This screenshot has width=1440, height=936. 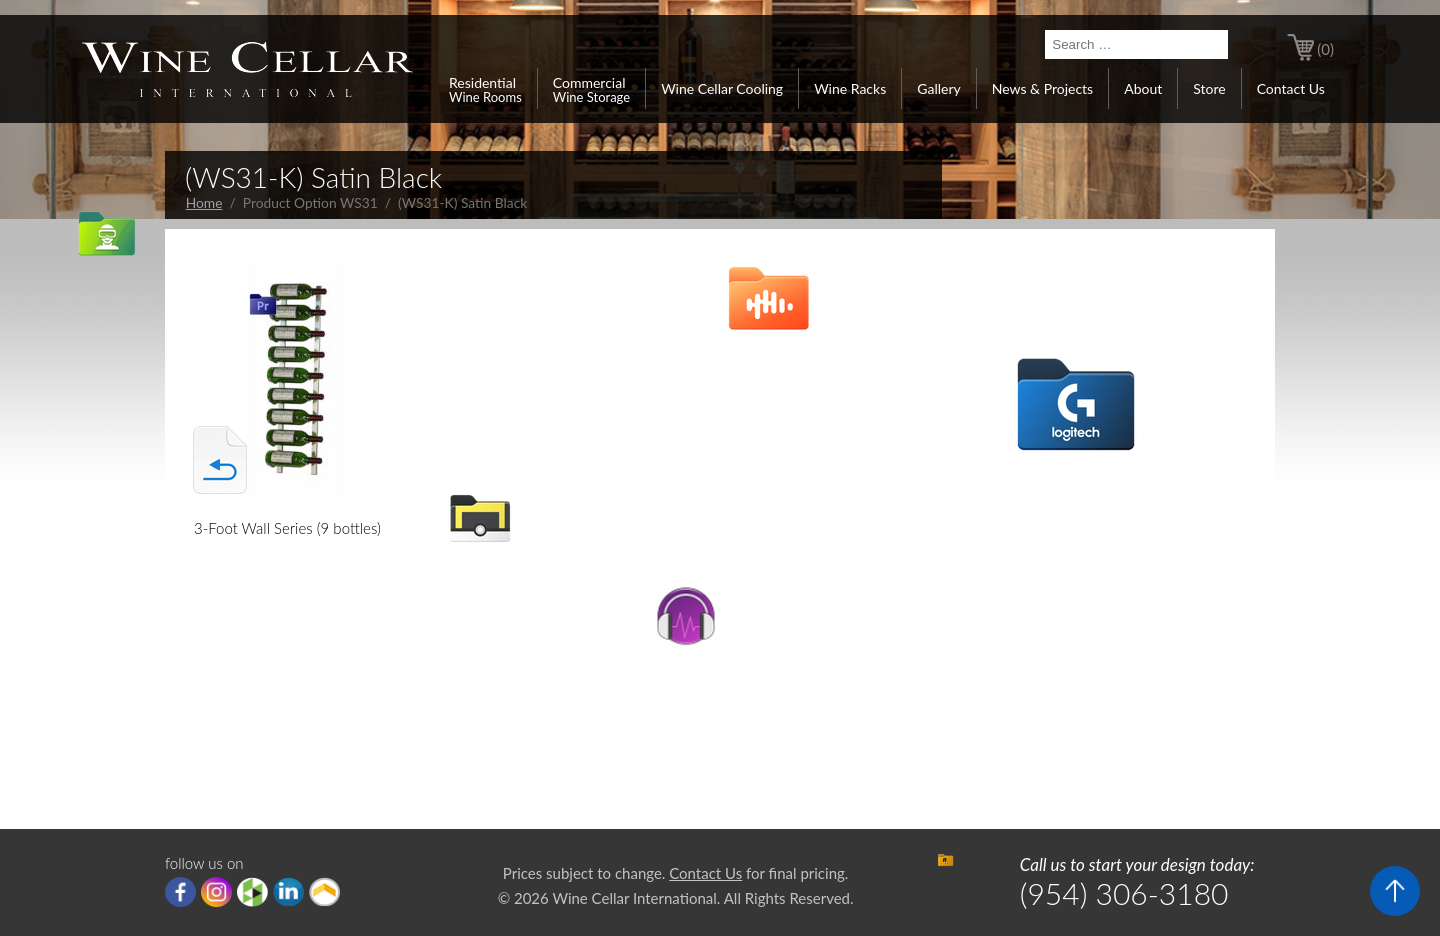 I want to click on folder for pokémon ultra ball collection or game assets, so click(x=480, y=520).